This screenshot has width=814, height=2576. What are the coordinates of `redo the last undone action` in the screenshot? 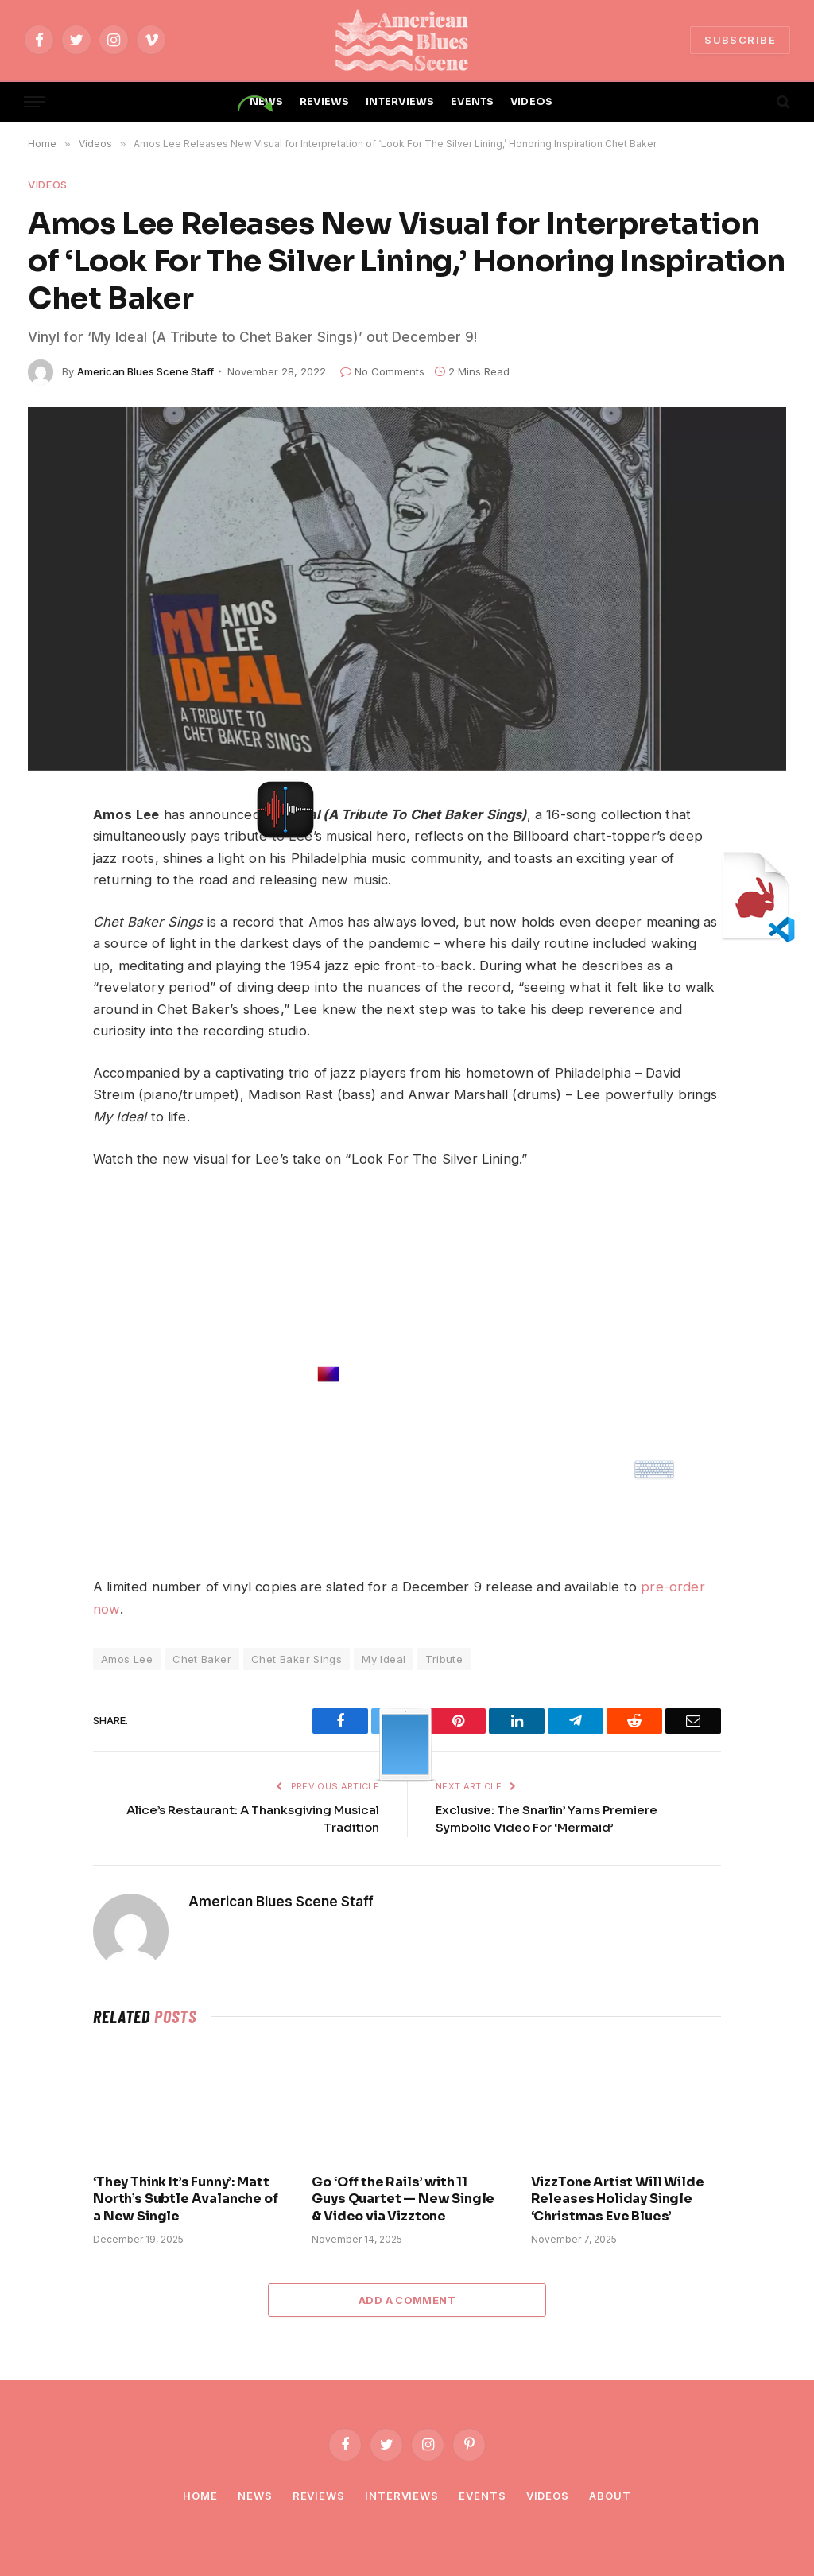 It's located at (255, 103).